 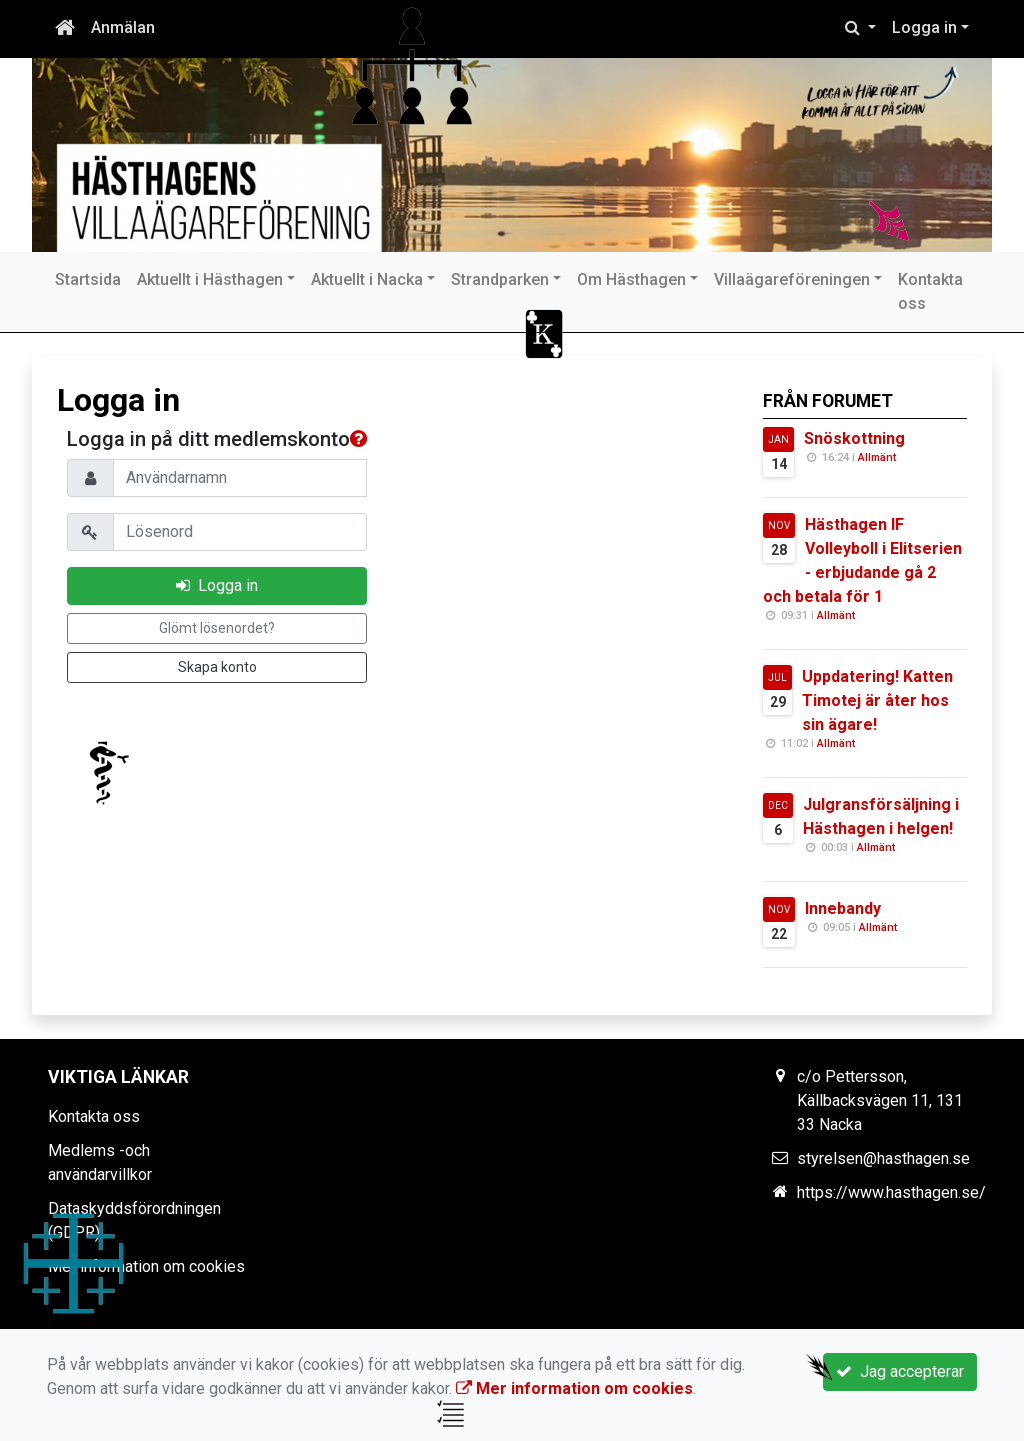 What do you see at coordinates (73, 1263) in the screenshot?
I see `religious or faith-based content indicator` at bounding box center [73, 1263].